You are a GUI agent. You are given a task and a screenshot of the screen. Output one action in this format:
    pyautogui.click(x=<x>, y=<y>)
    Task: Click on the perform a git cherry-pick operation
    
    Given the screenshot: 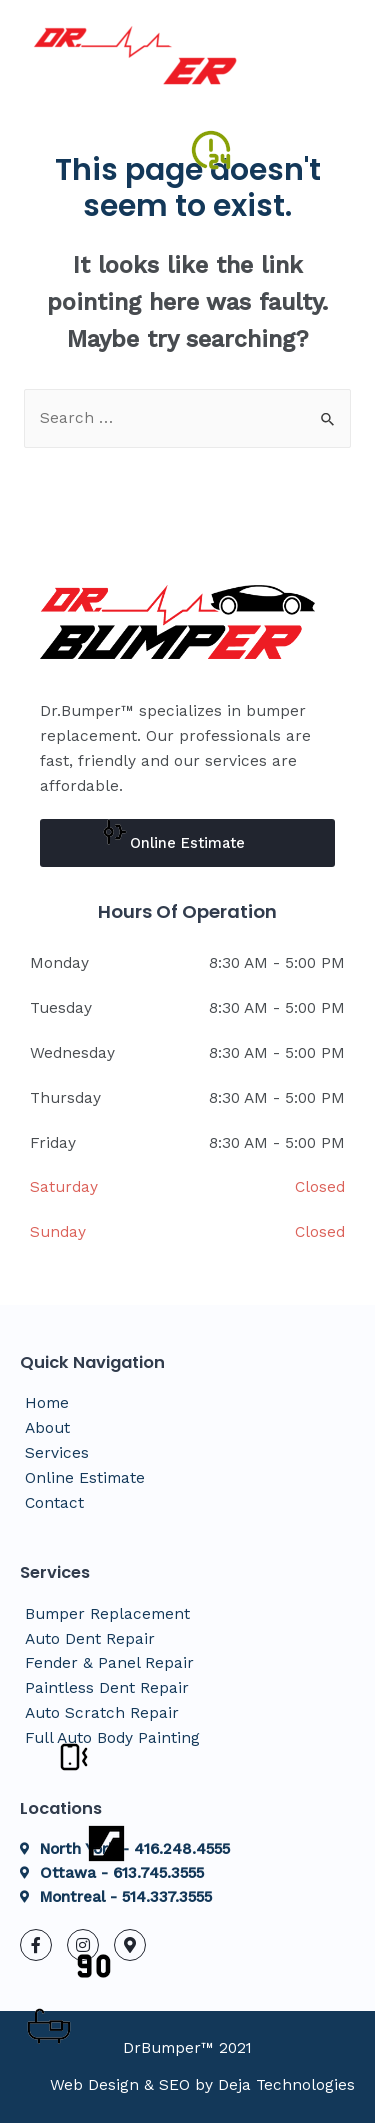 What is the action you would take?
    pyautogui.click(x=115, y=832)
    